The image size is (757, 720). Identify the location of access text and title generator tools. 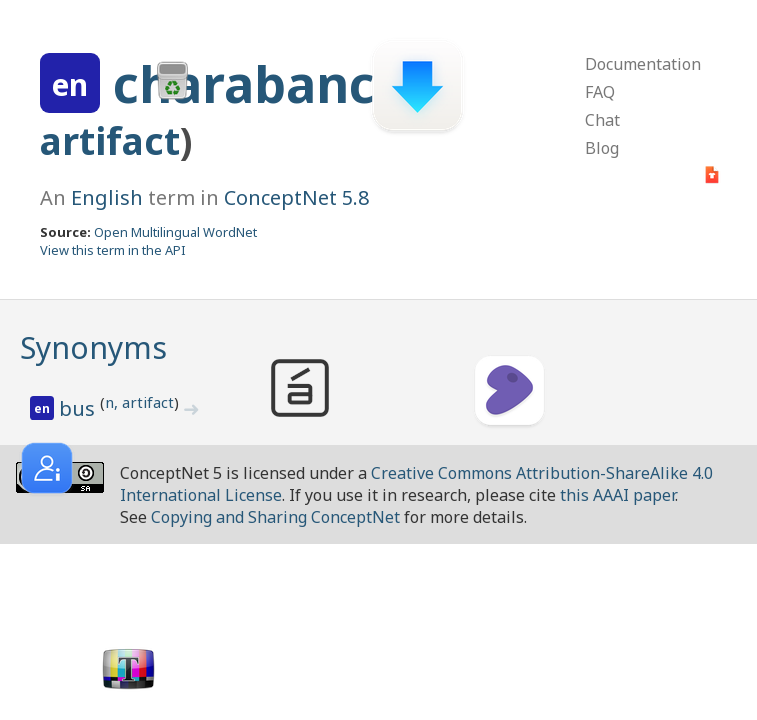
(128, 671).